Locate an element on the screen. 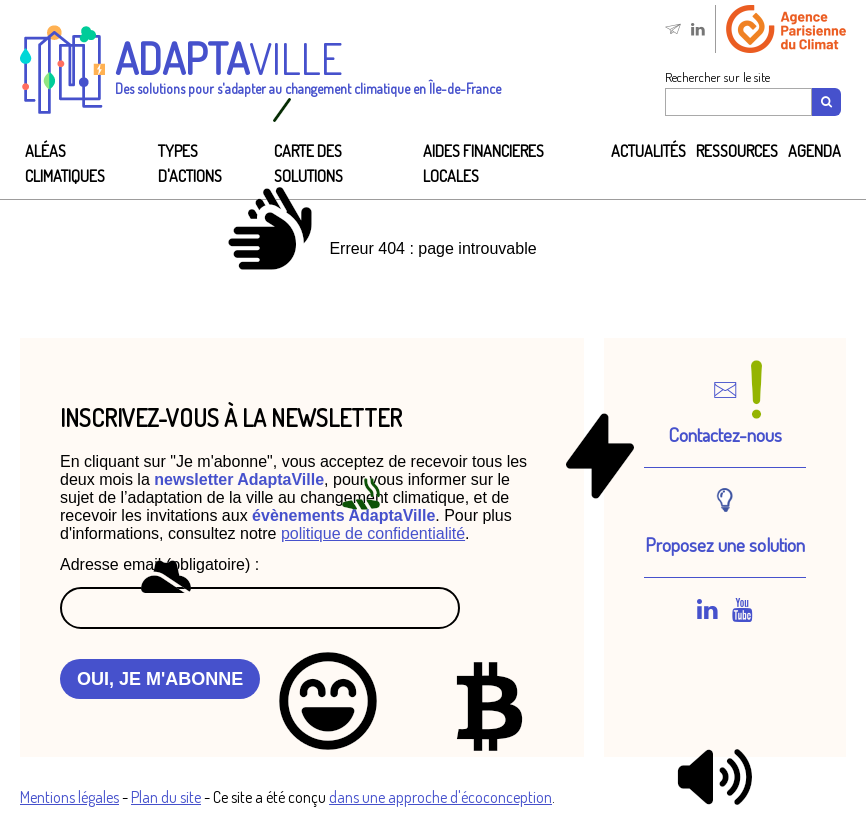 The width and height of the screenshot is (866, 817). indicates flash or lightning mode is enabled is located at coordinates (600, 456).